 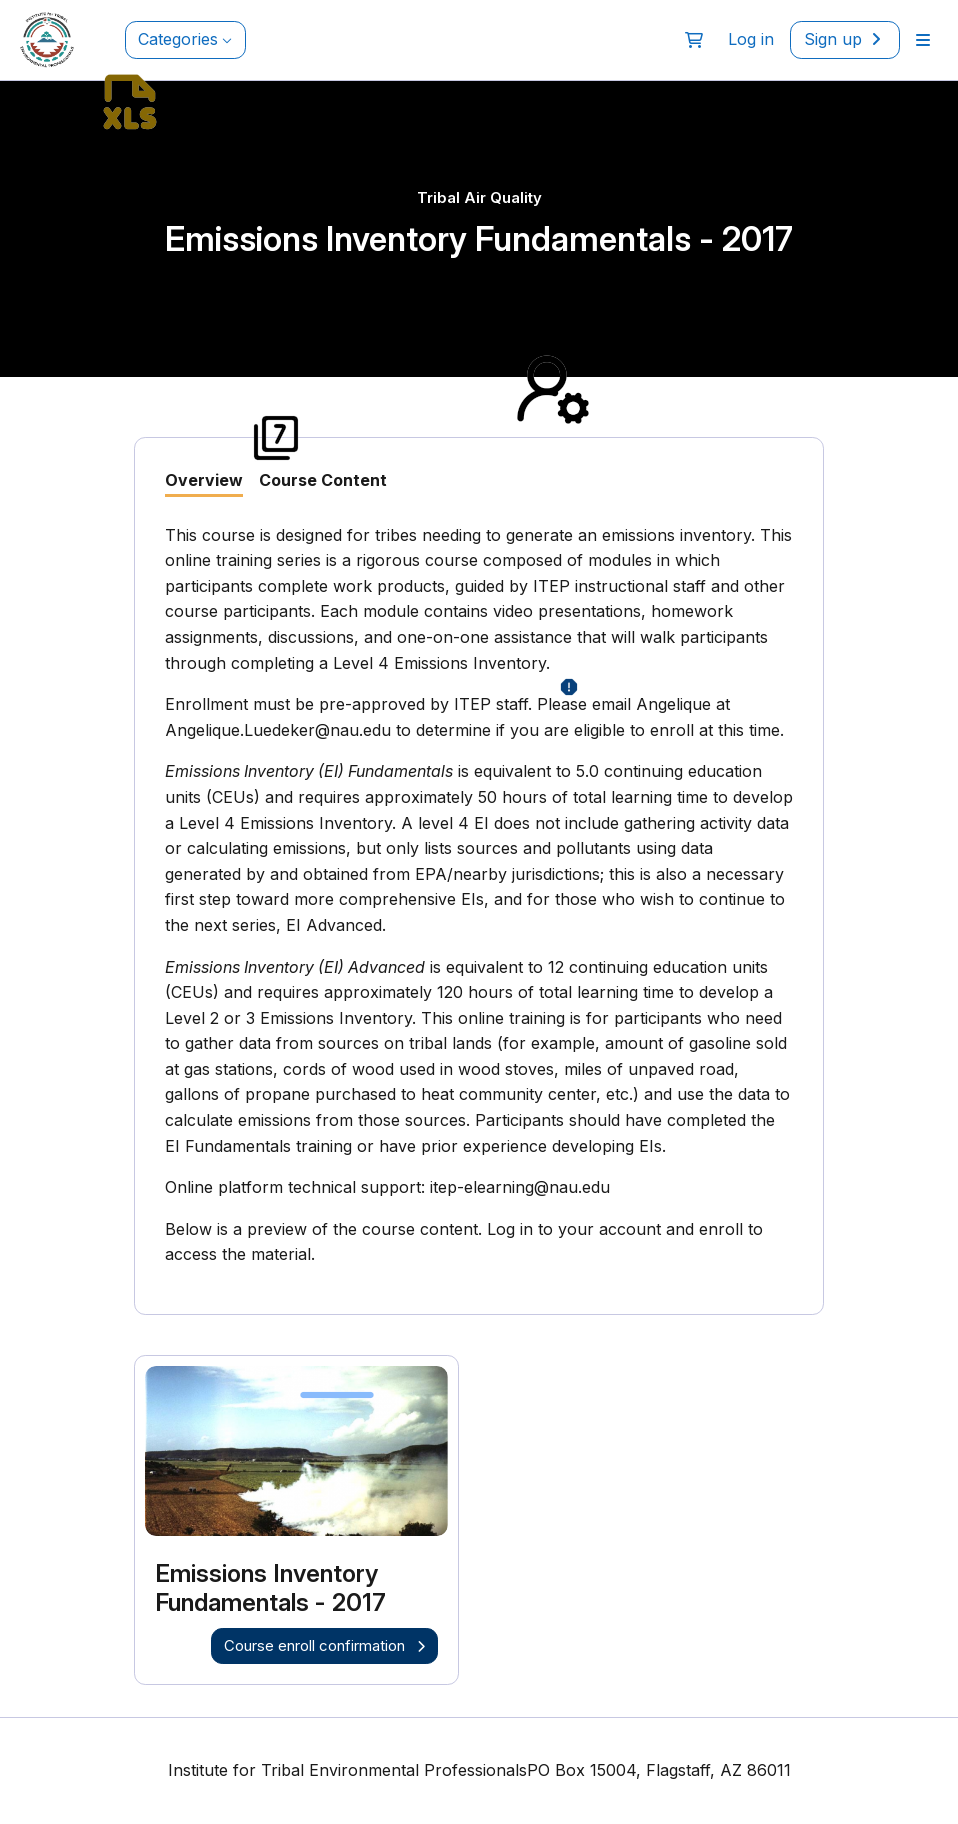 What do you see at coordinates (276, 438) in the screenshot?
I see `filter or view item 7 in a series` at bounding box center [276, 438].